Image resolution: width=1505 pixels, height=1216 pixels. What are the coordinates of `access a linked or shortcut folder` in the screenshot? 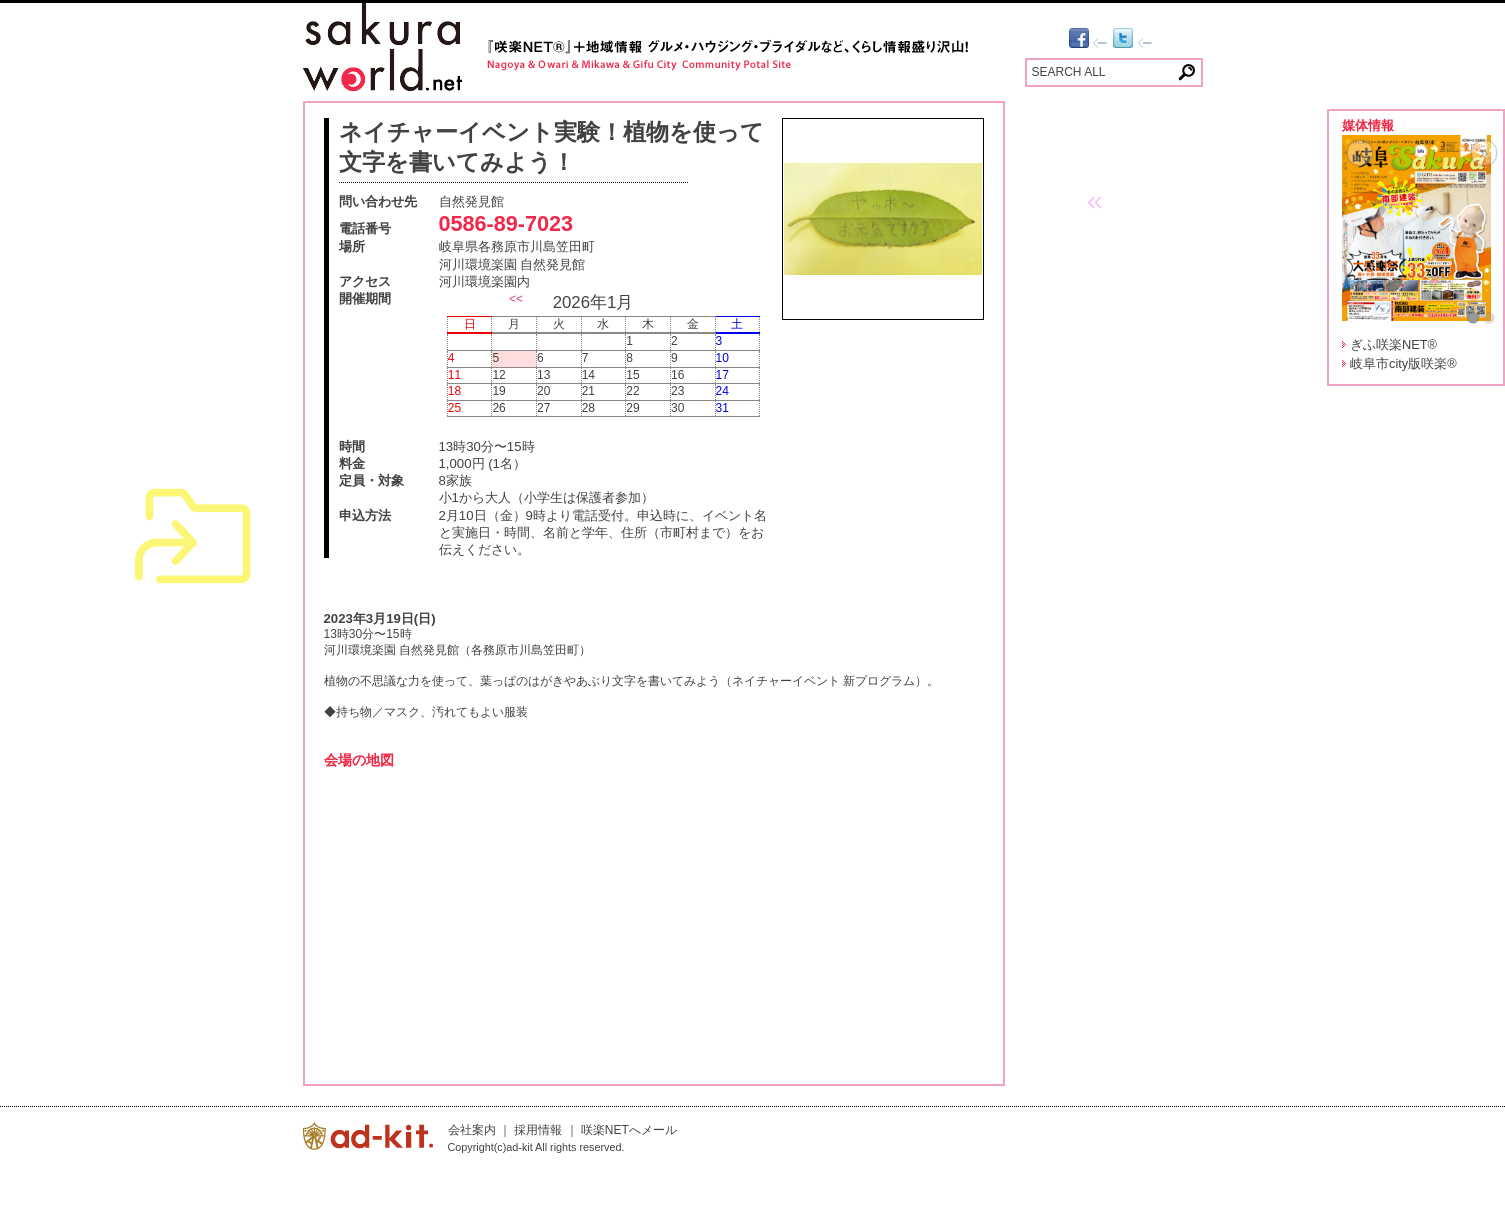 It's located at (198, 536).